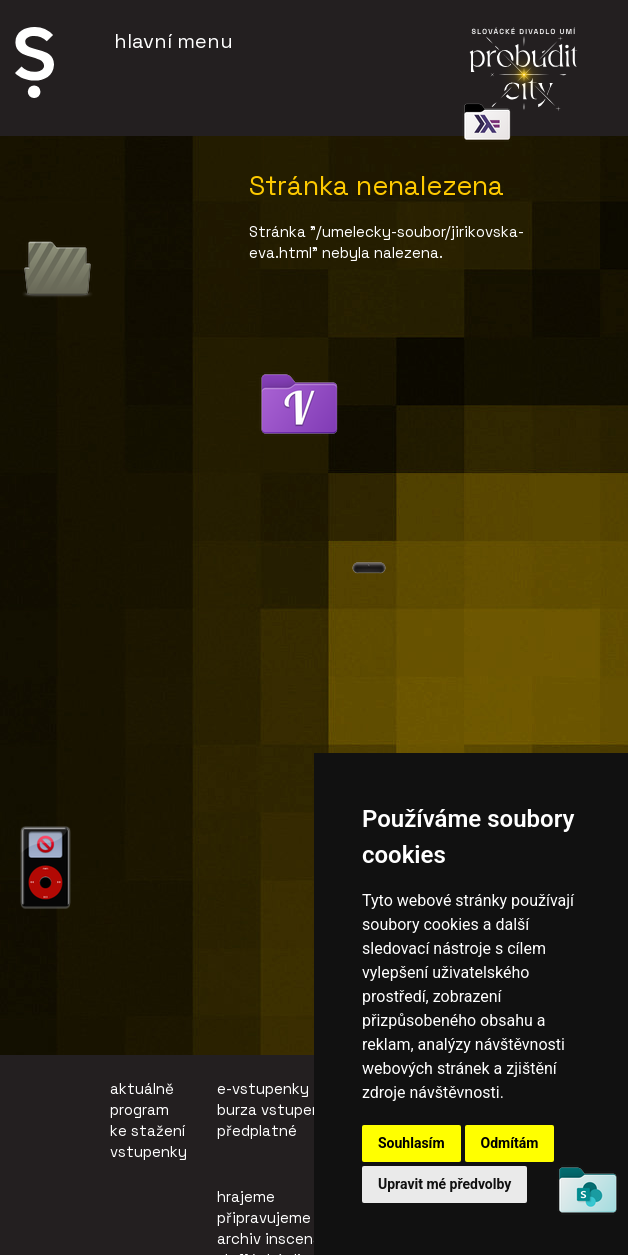 This screenshot has height=1255, width=628. Describe the element at coordinates (45, 867) in the screenshot. I see `iPod device not recognized or unavailable` at that location.